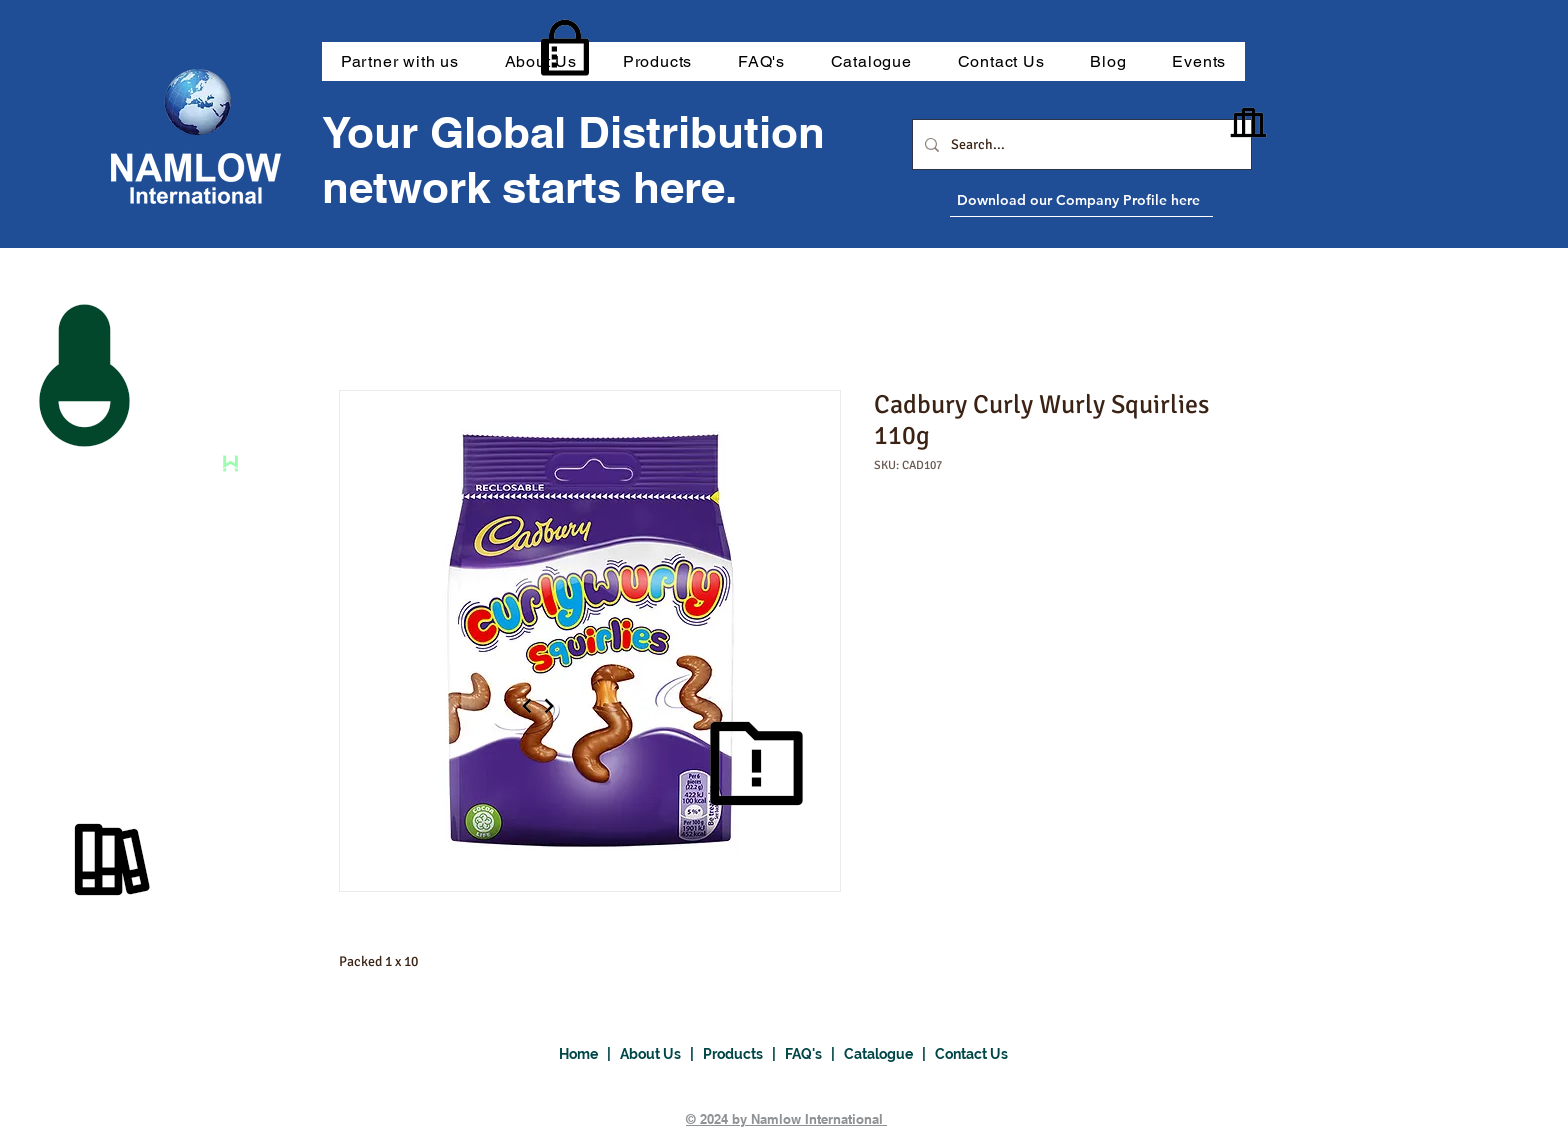 This screenshot has height=1145, width=1568. What do you see at coordinates (565, 49) in the screenshot?
I see `indicates a private git repository` at bounding box center [565, 49].